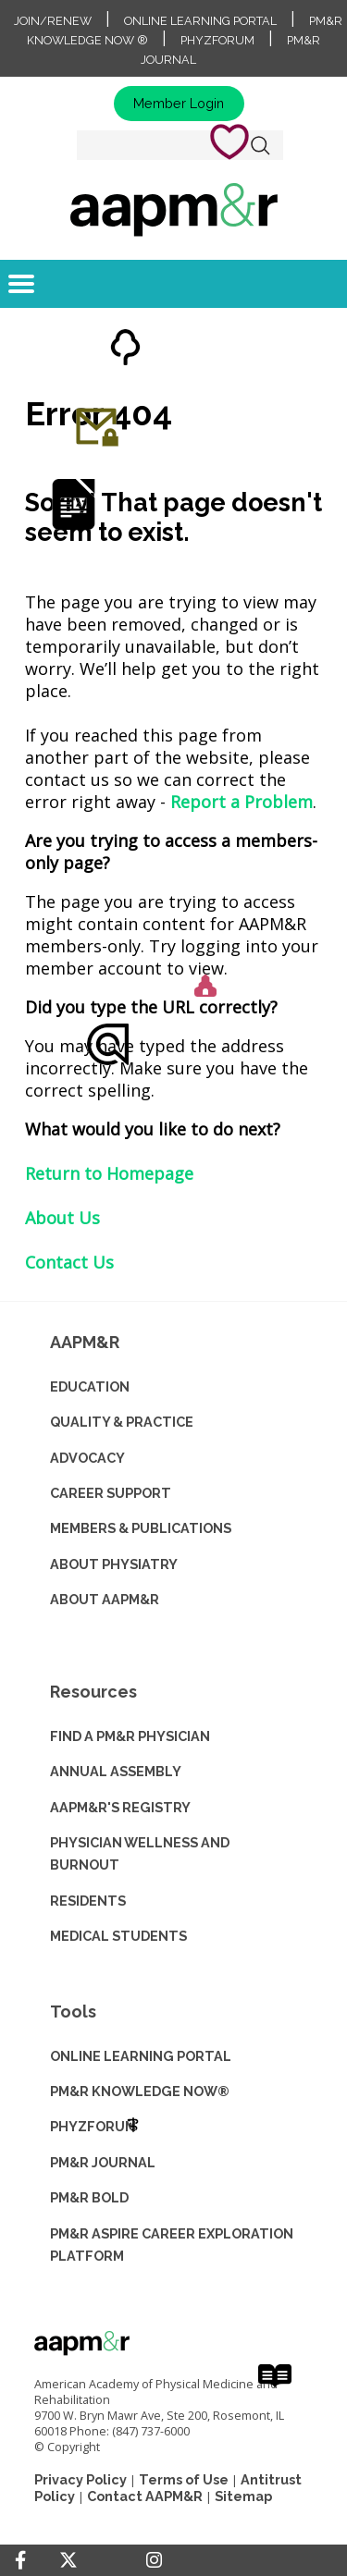 This screenshot has height=2576, width=347. Describe the element at coordinates (133, 2125) in the screenshot. I see `access medical or healthcare services` at that location.